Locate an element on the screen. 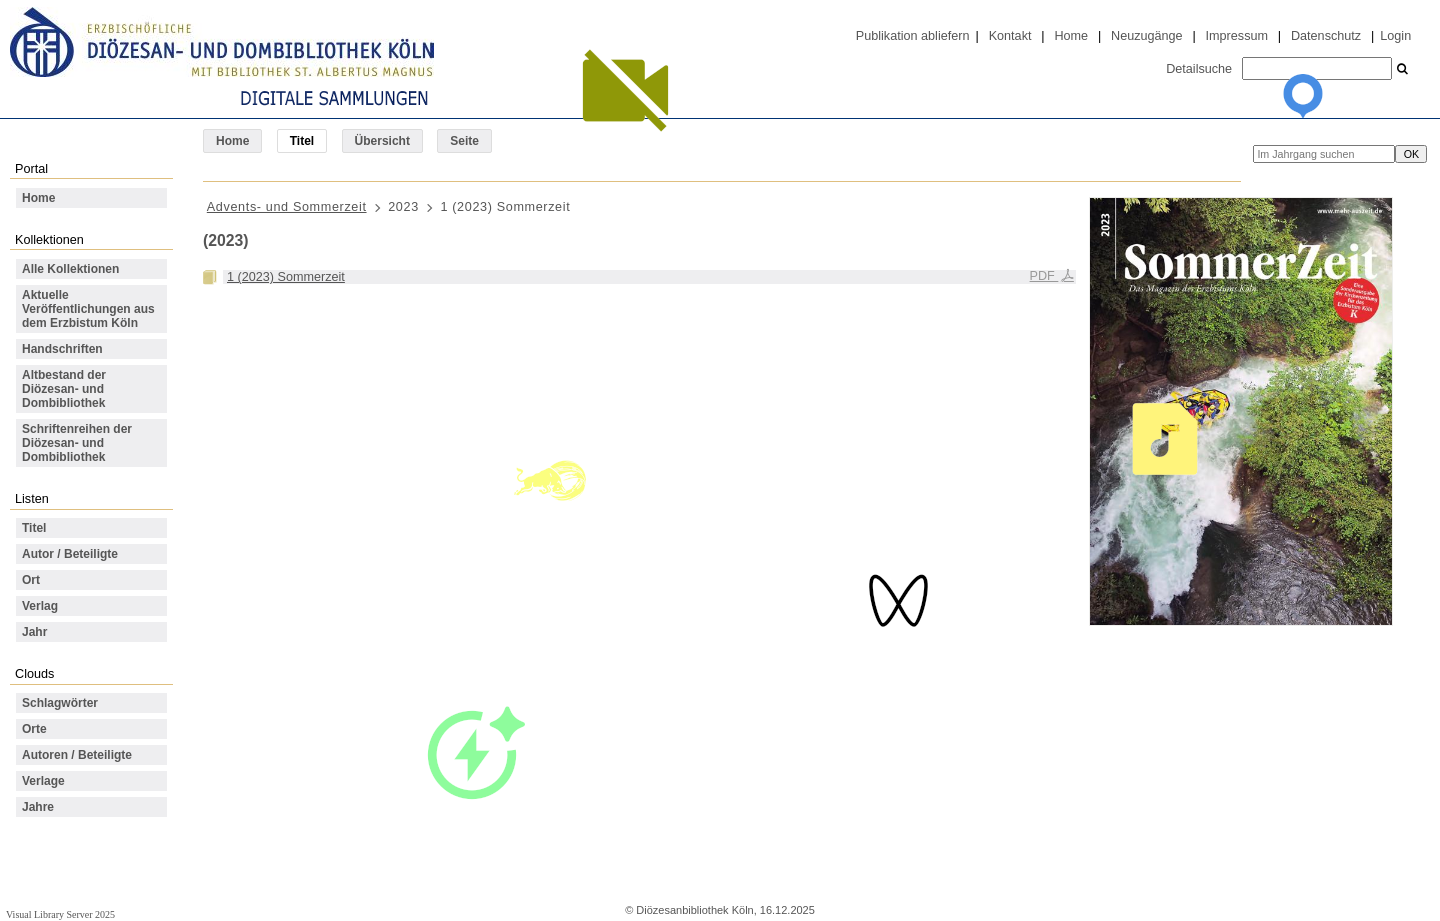 Image resolution: width=1440 pixels, height=921 pixels. turn off camera or disable video is located at coordinates (625, 90).